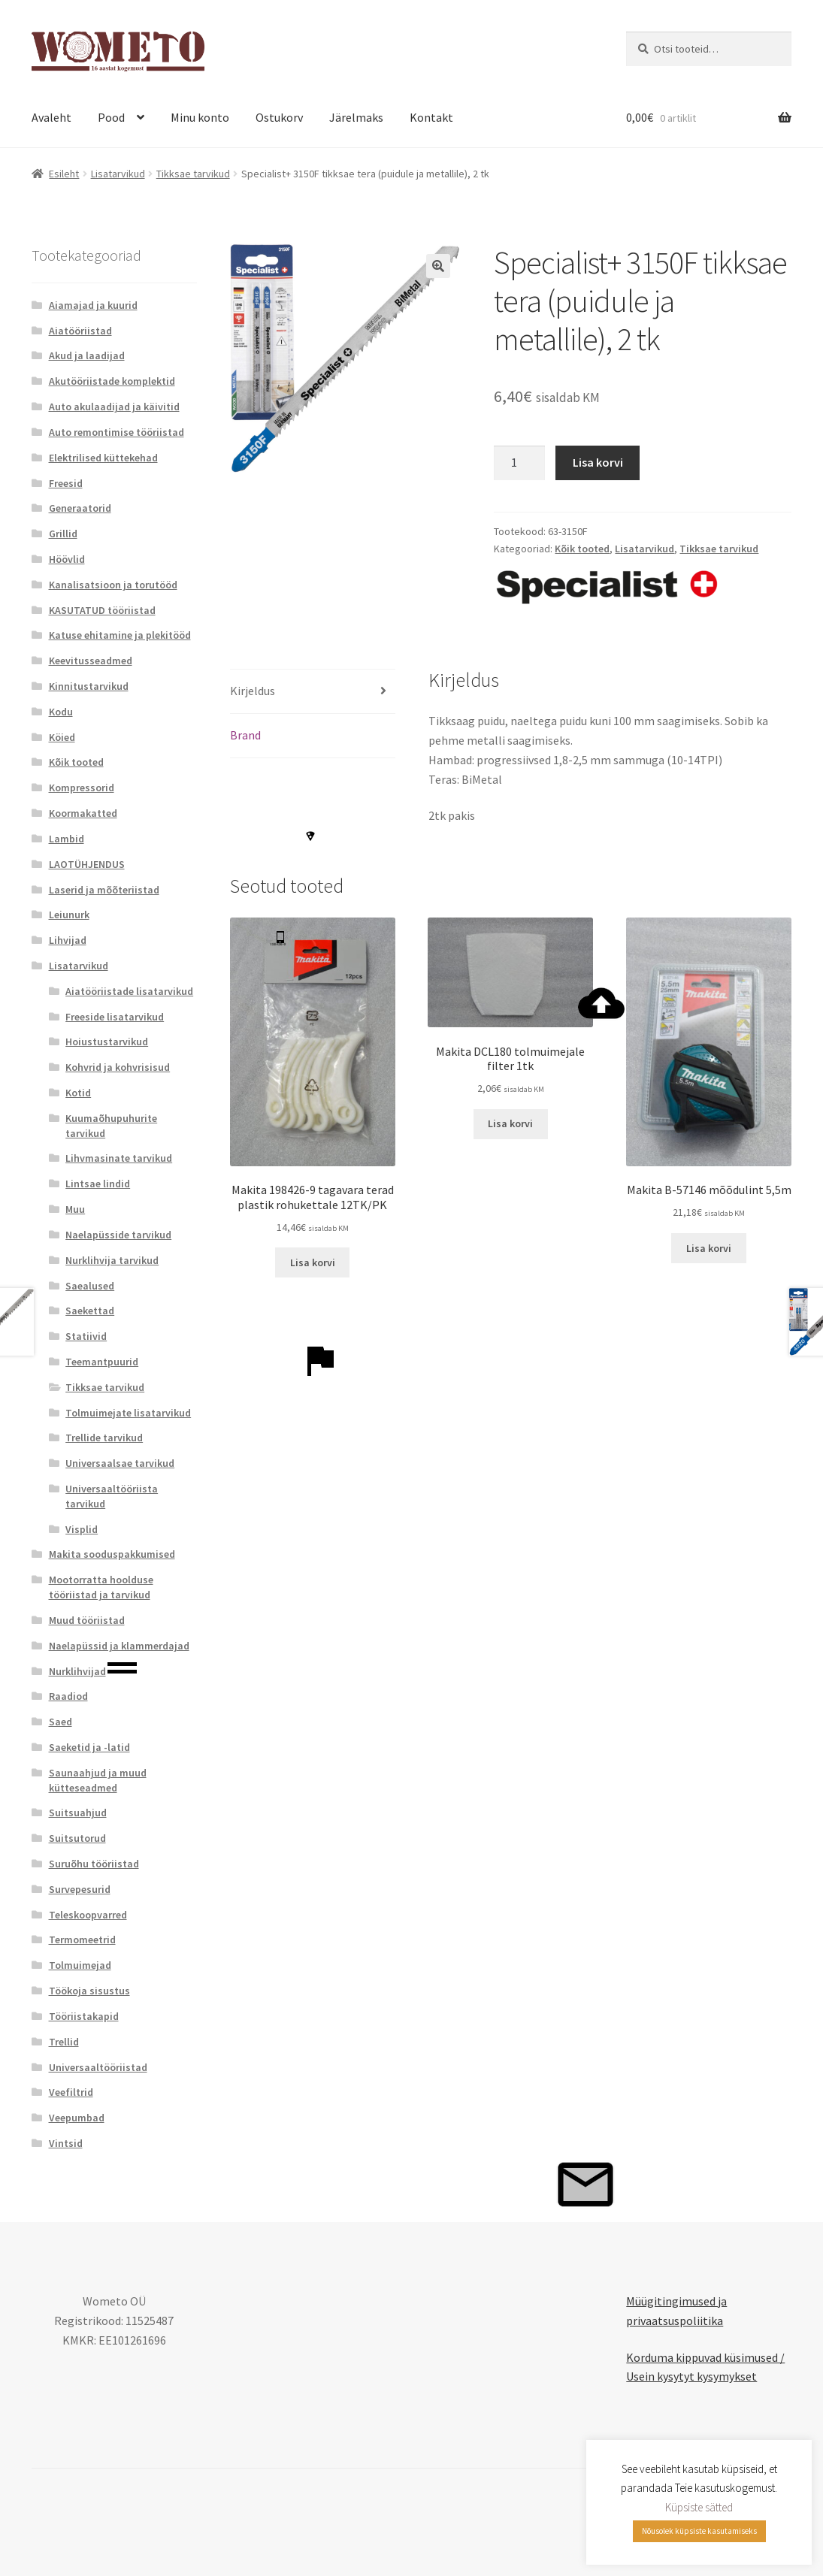  I want to click on drag to reorder items in a list, so click(122, 1667).